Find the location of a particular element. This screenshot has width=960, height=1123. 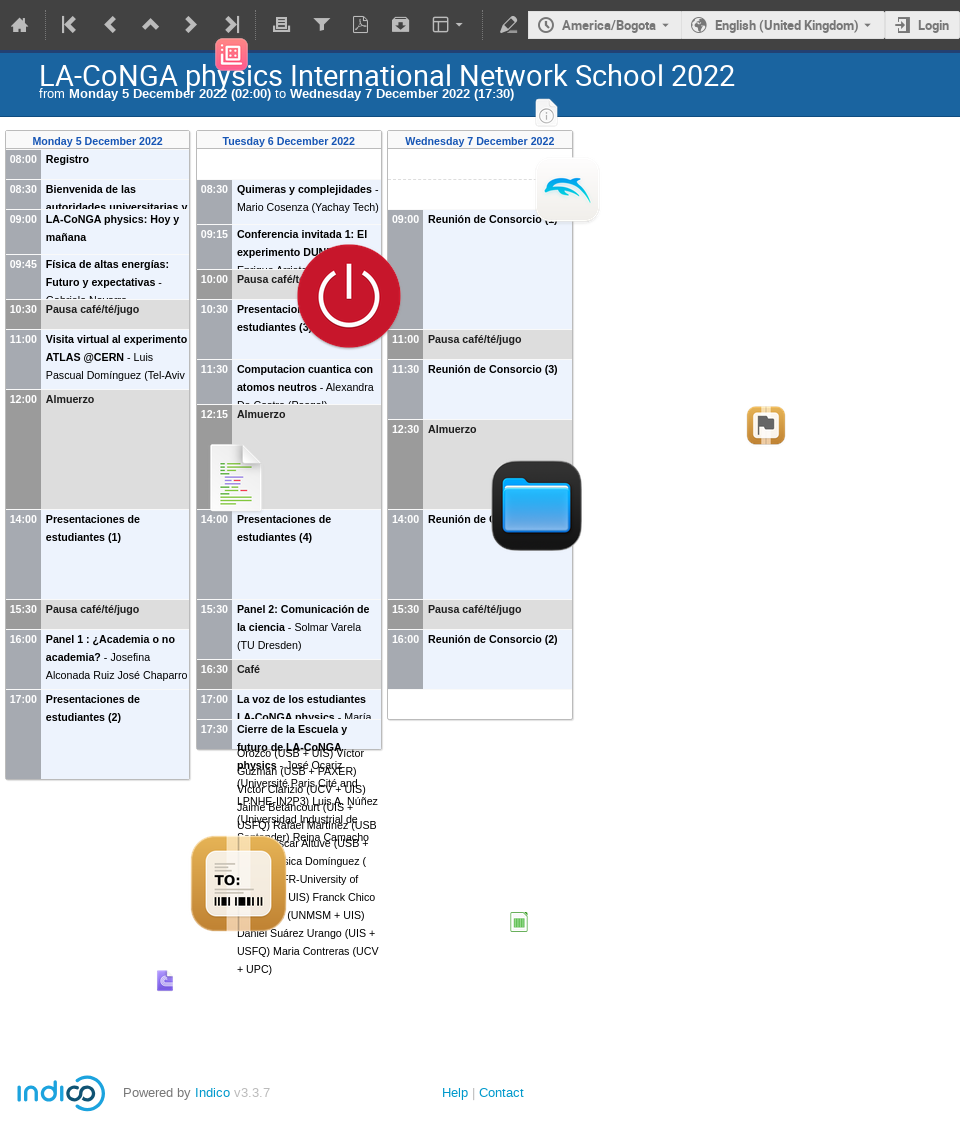

a COBOL source code file is located at coordinates (236, 479).